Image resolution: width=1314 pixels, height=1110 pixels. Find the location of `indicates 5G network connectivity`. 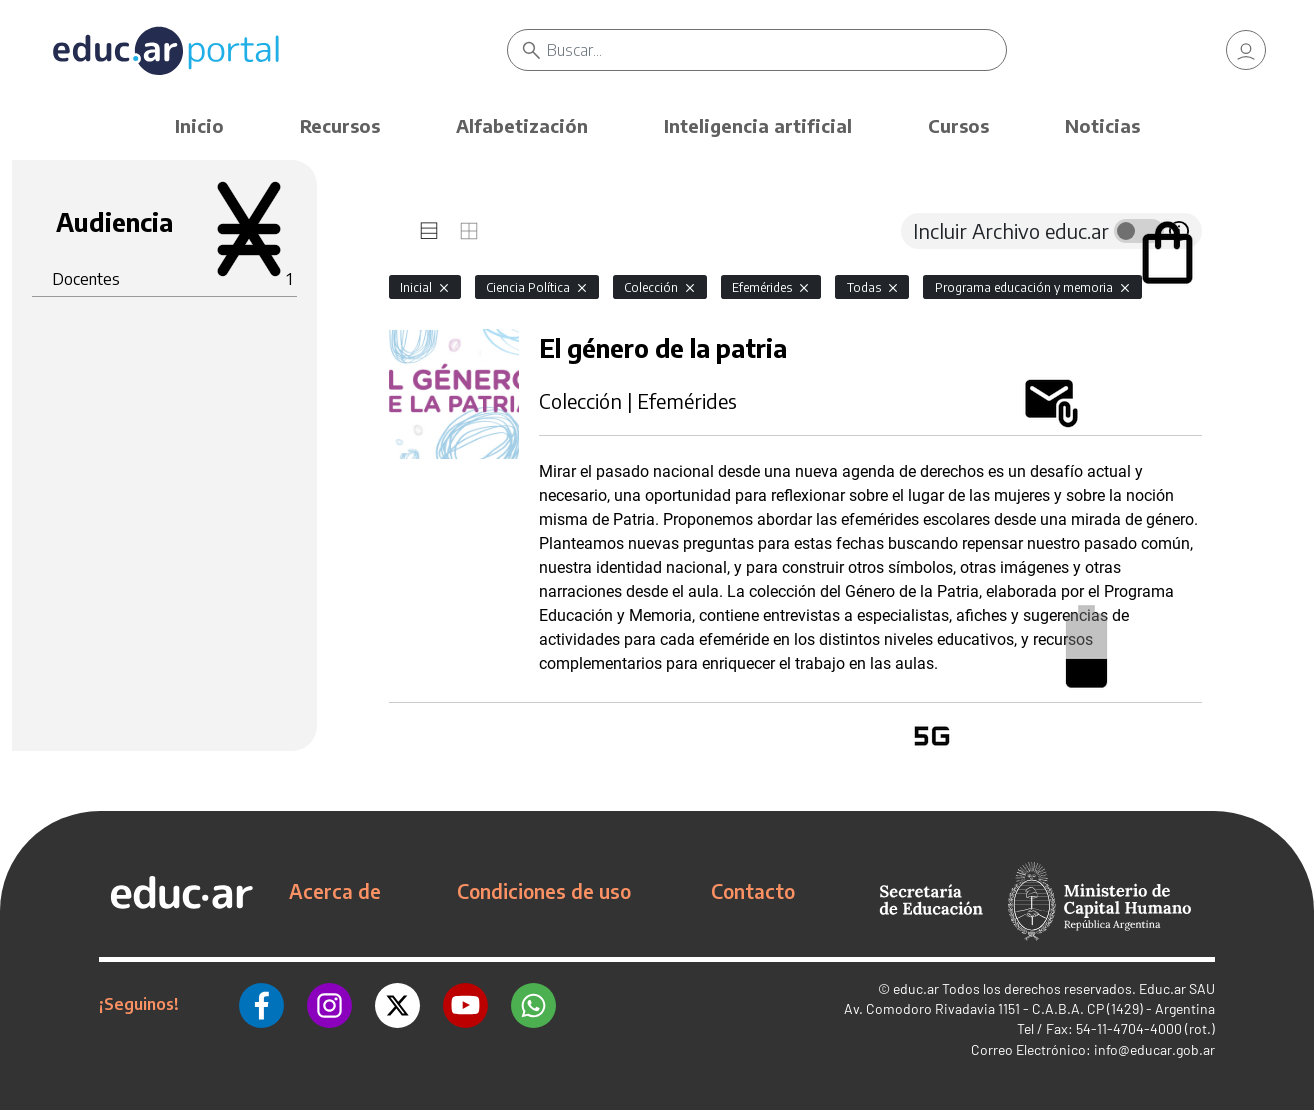

indicates 5G network connectivity is located at coordinates (932, 736).